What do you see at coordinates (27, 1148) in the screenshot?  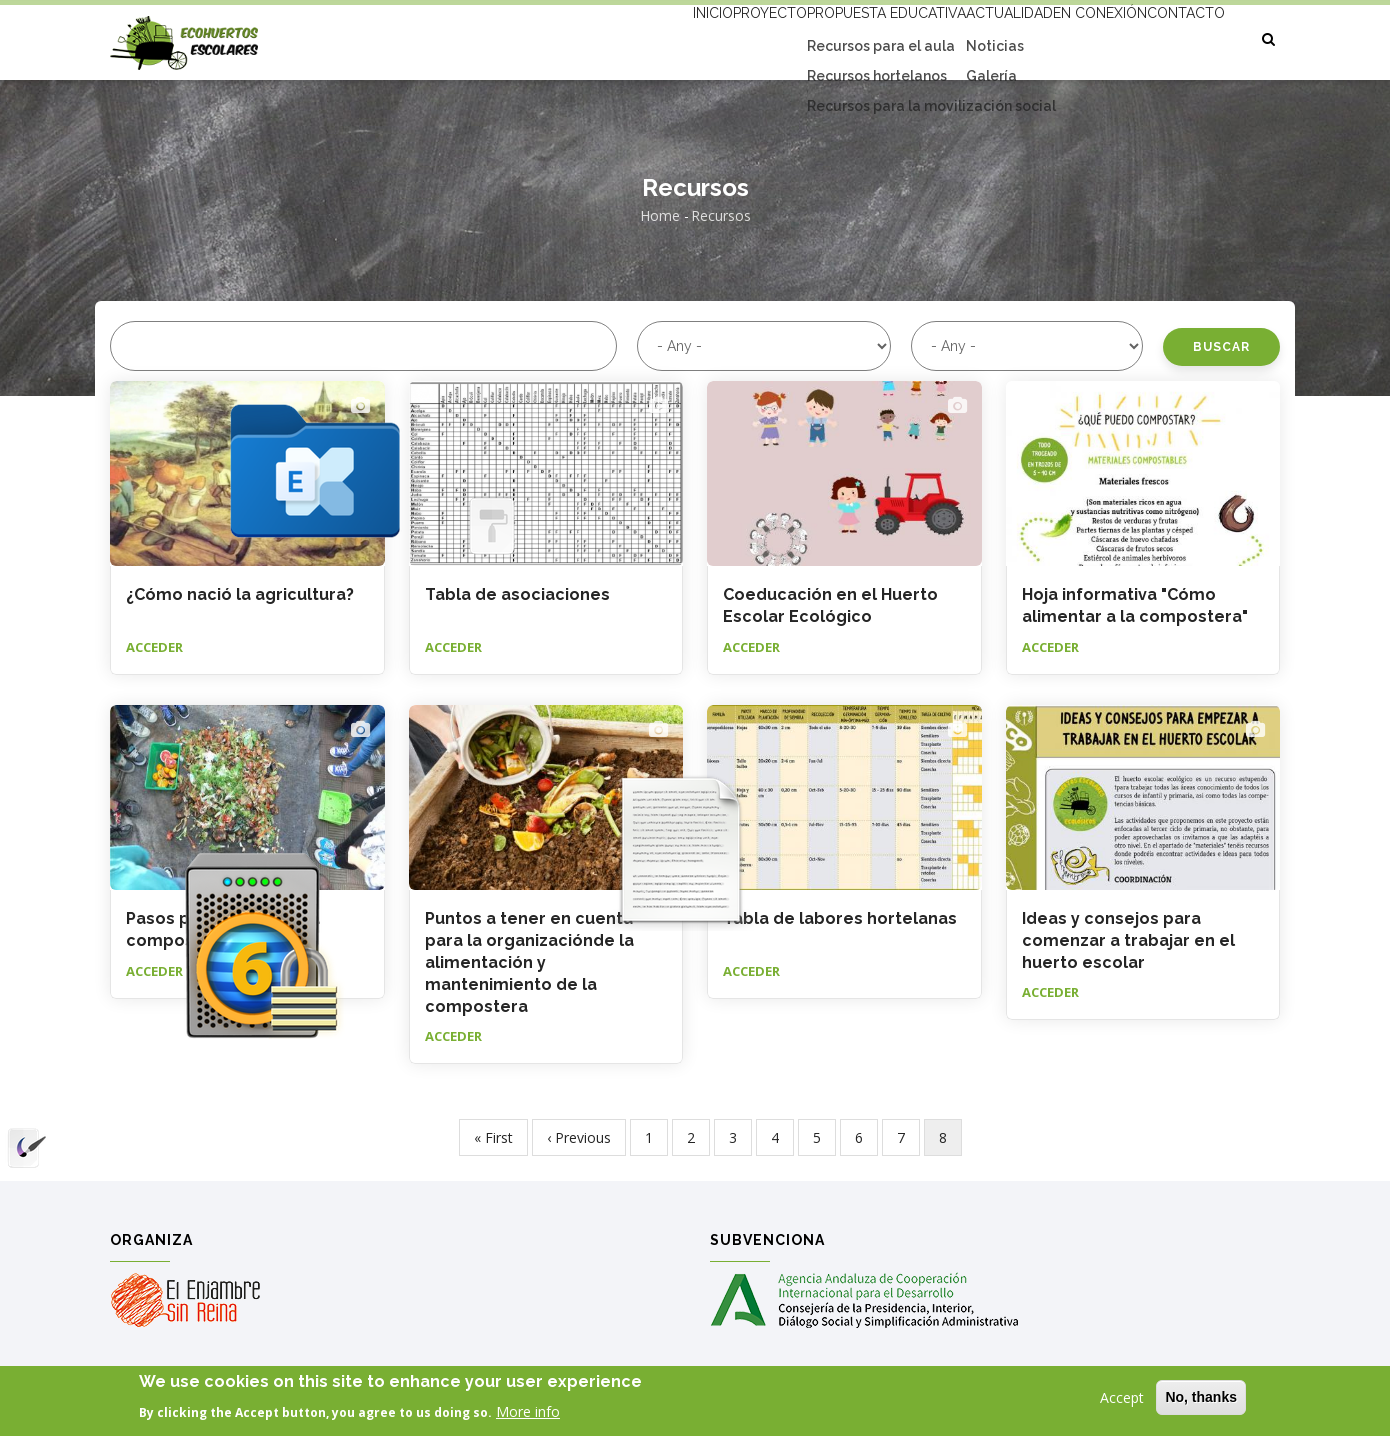 I see `create a new application or software project` at bounding box center [27, 1148].